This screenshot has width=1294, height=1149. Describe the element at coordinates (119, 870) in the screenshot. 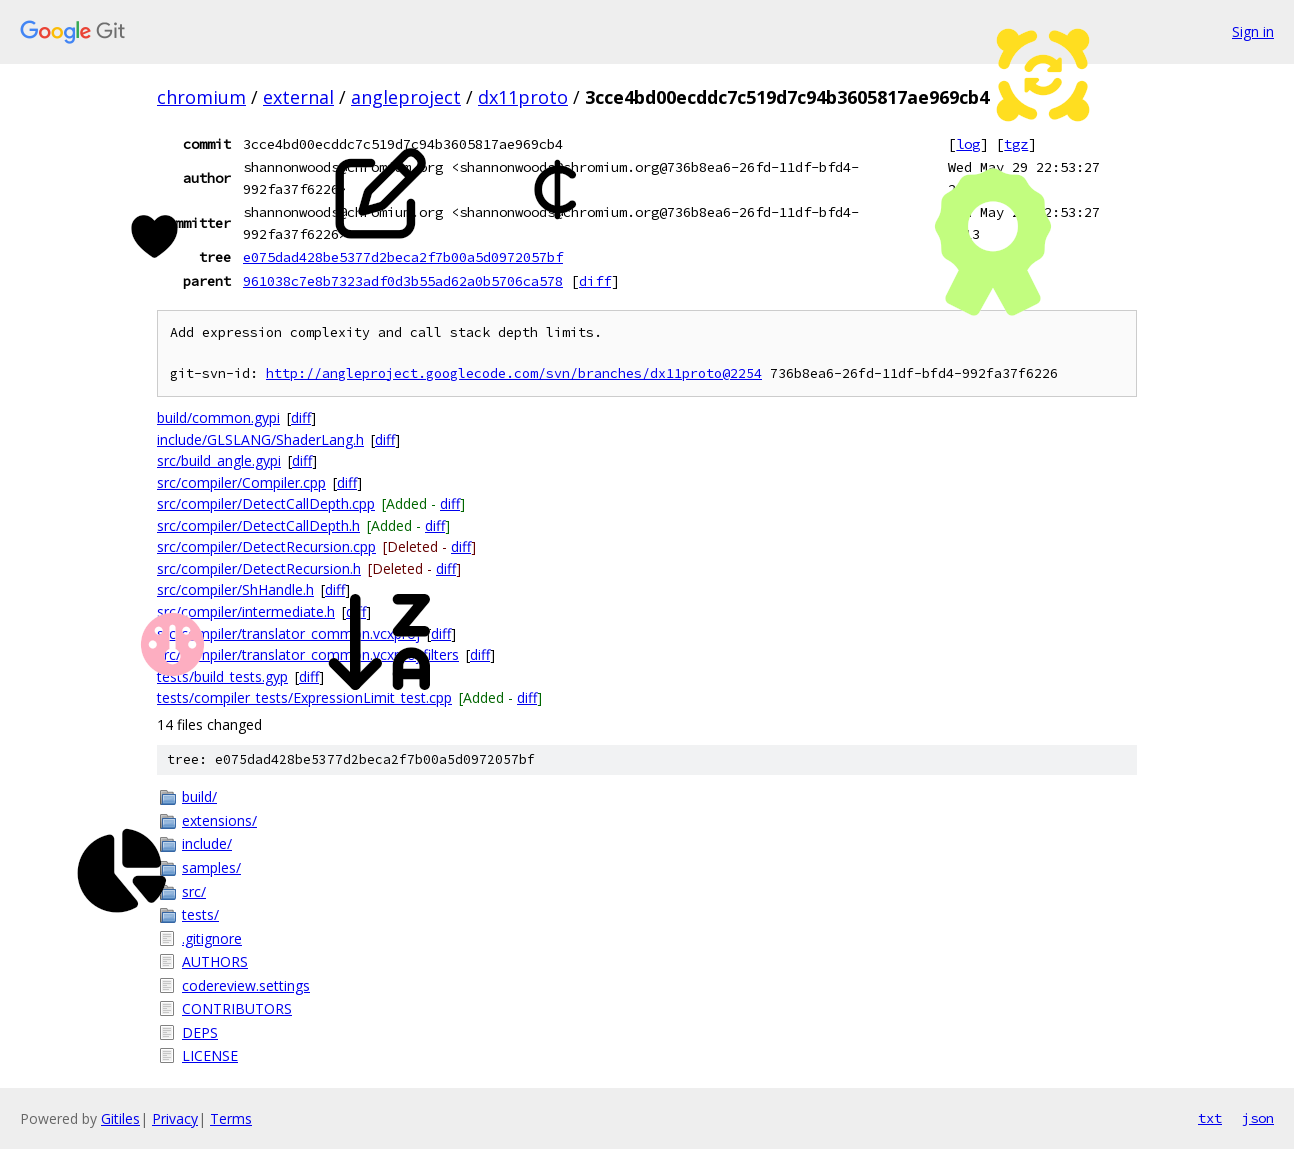

I see `view analytics or statistics breakdown` at that location.